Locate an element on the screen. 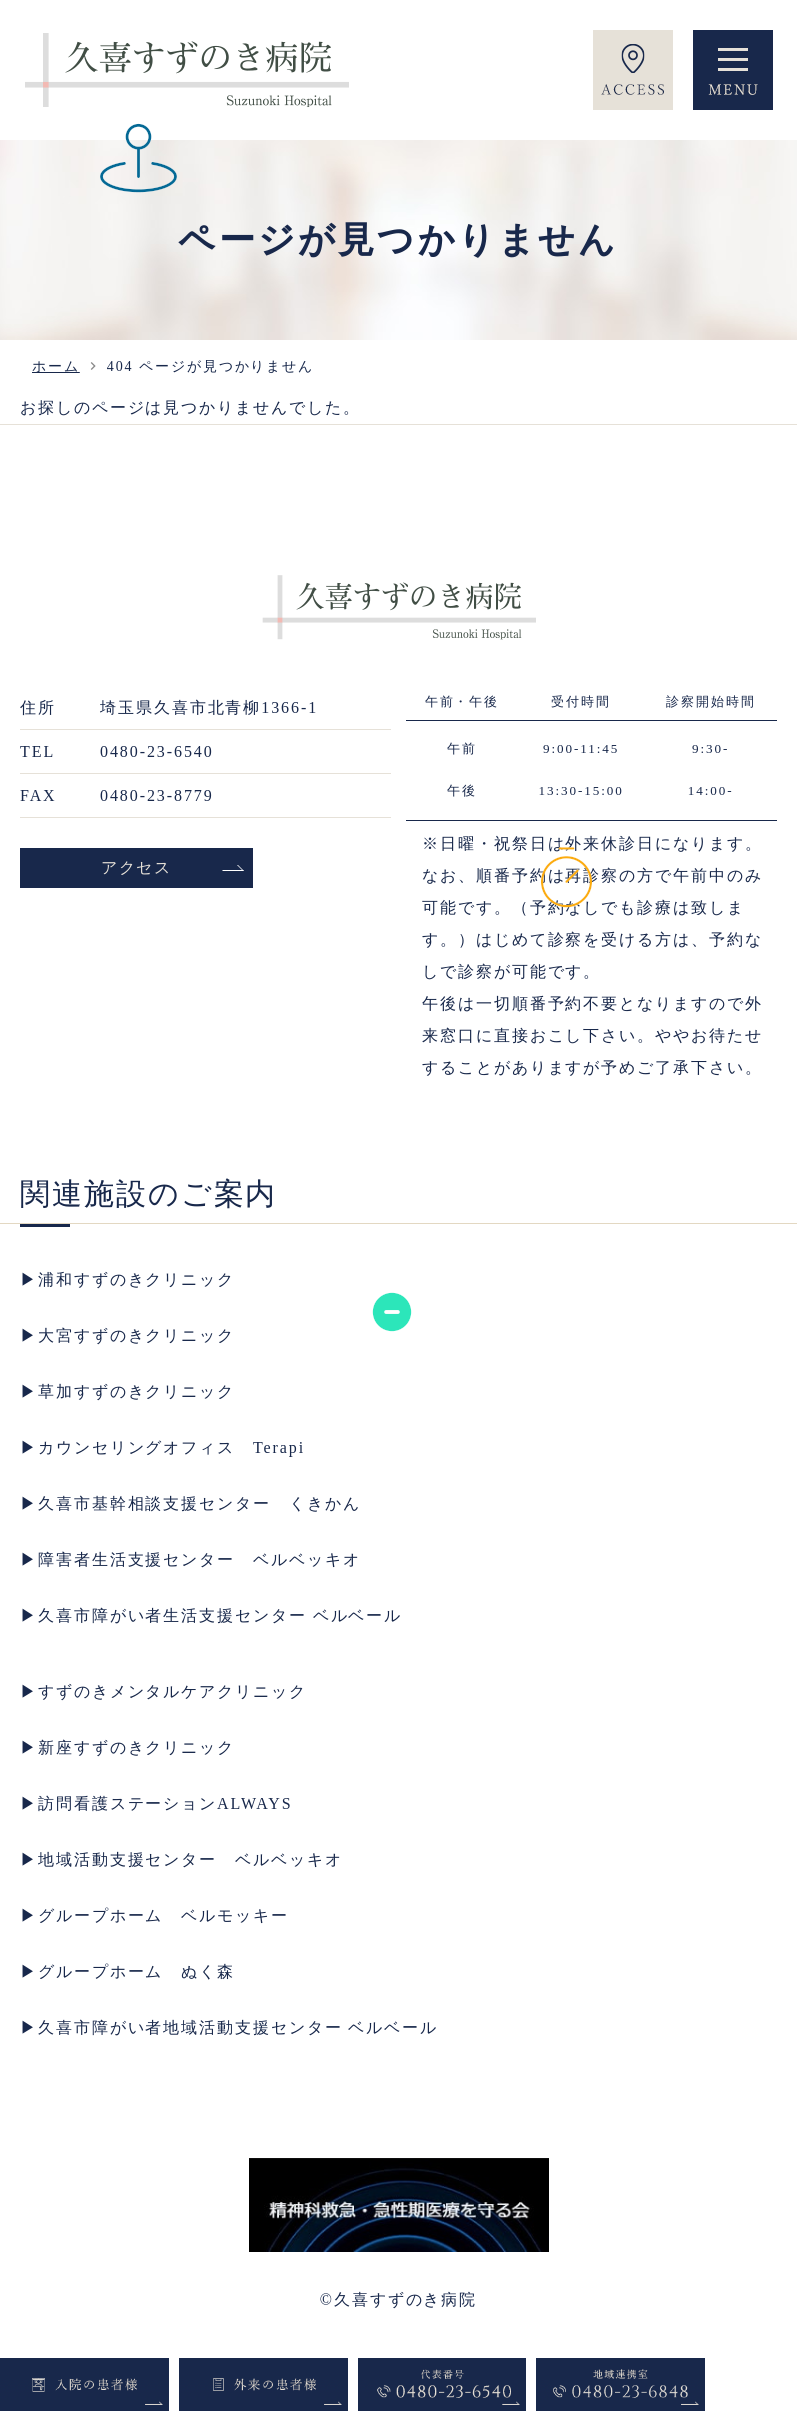 The height and width of the screenshot is (2411, 797). remove an item from a list is located at coordinates (392, 1312).